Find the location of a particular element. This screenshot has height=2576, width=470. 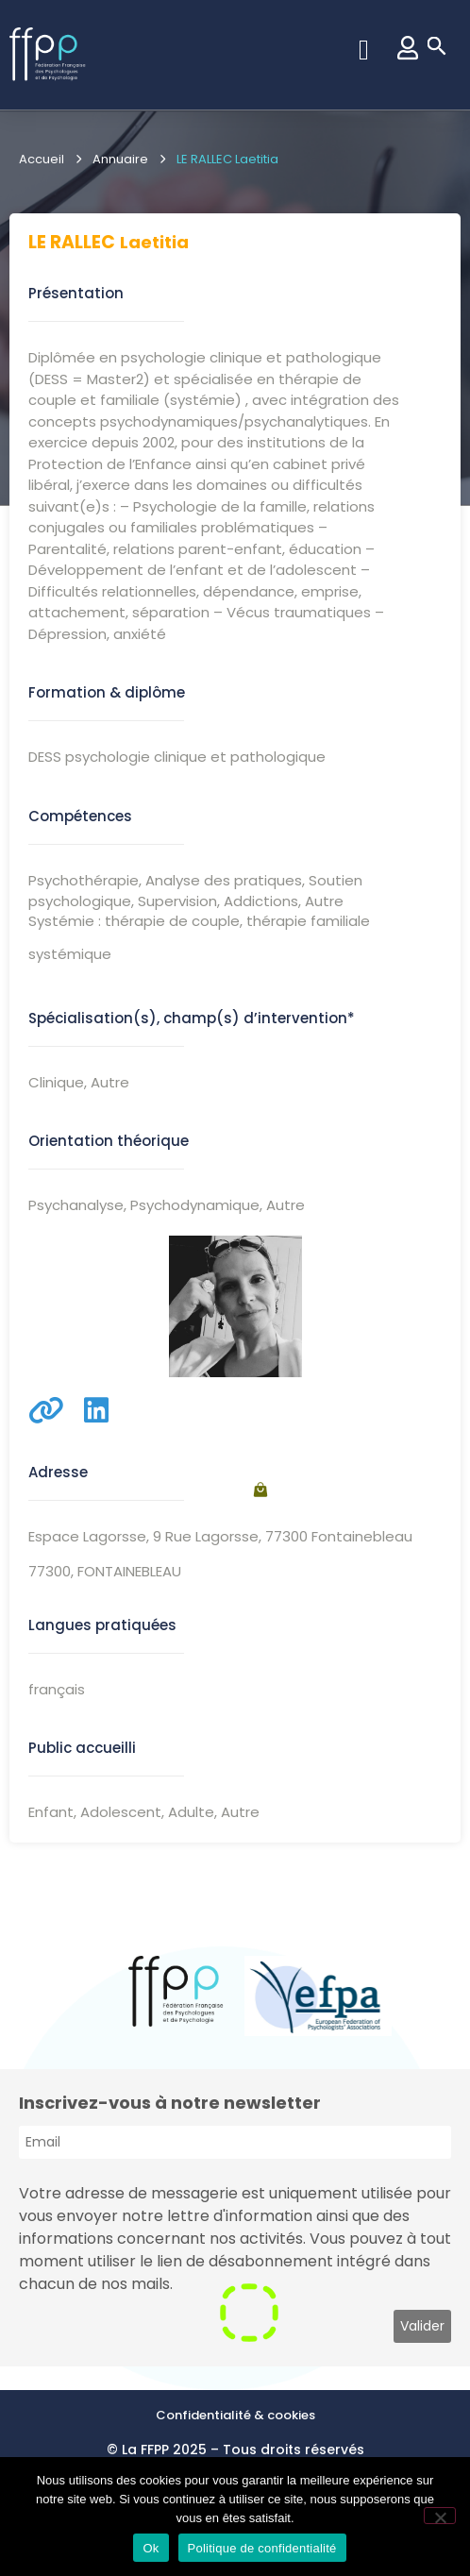

select or crop area with rounded corners is located at coordinates (249, 2313).